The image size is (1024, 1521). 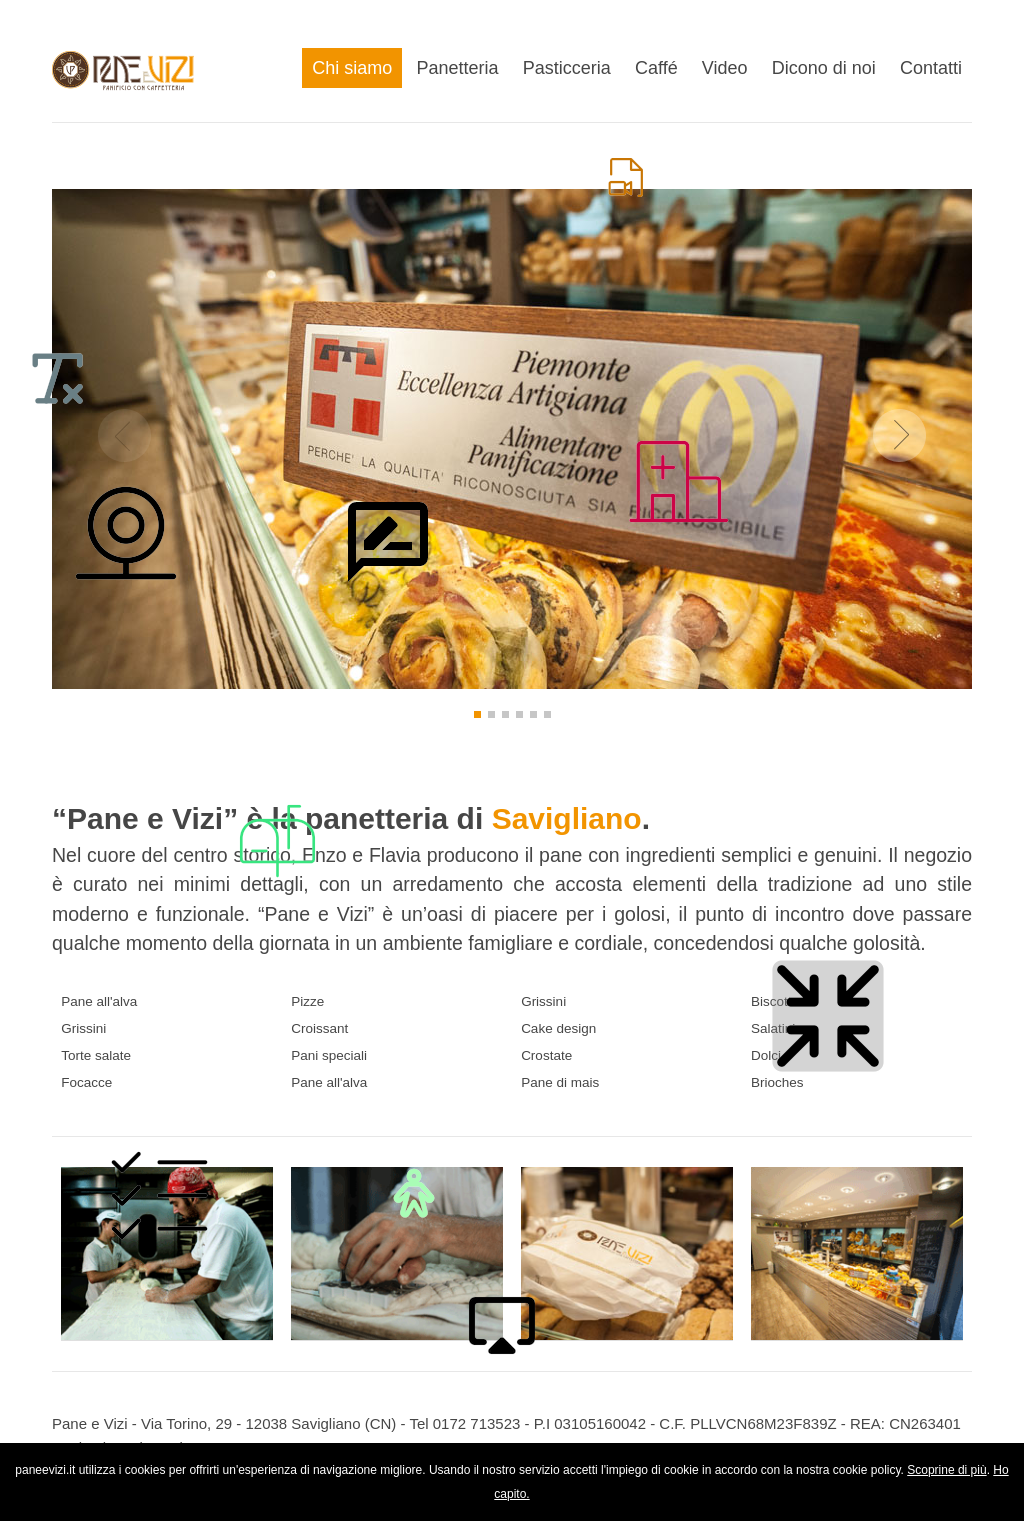 What do you see at coordinates (57, 378) in the screenshot?
I see `clear text formatting` at bounding box center [57, 378].